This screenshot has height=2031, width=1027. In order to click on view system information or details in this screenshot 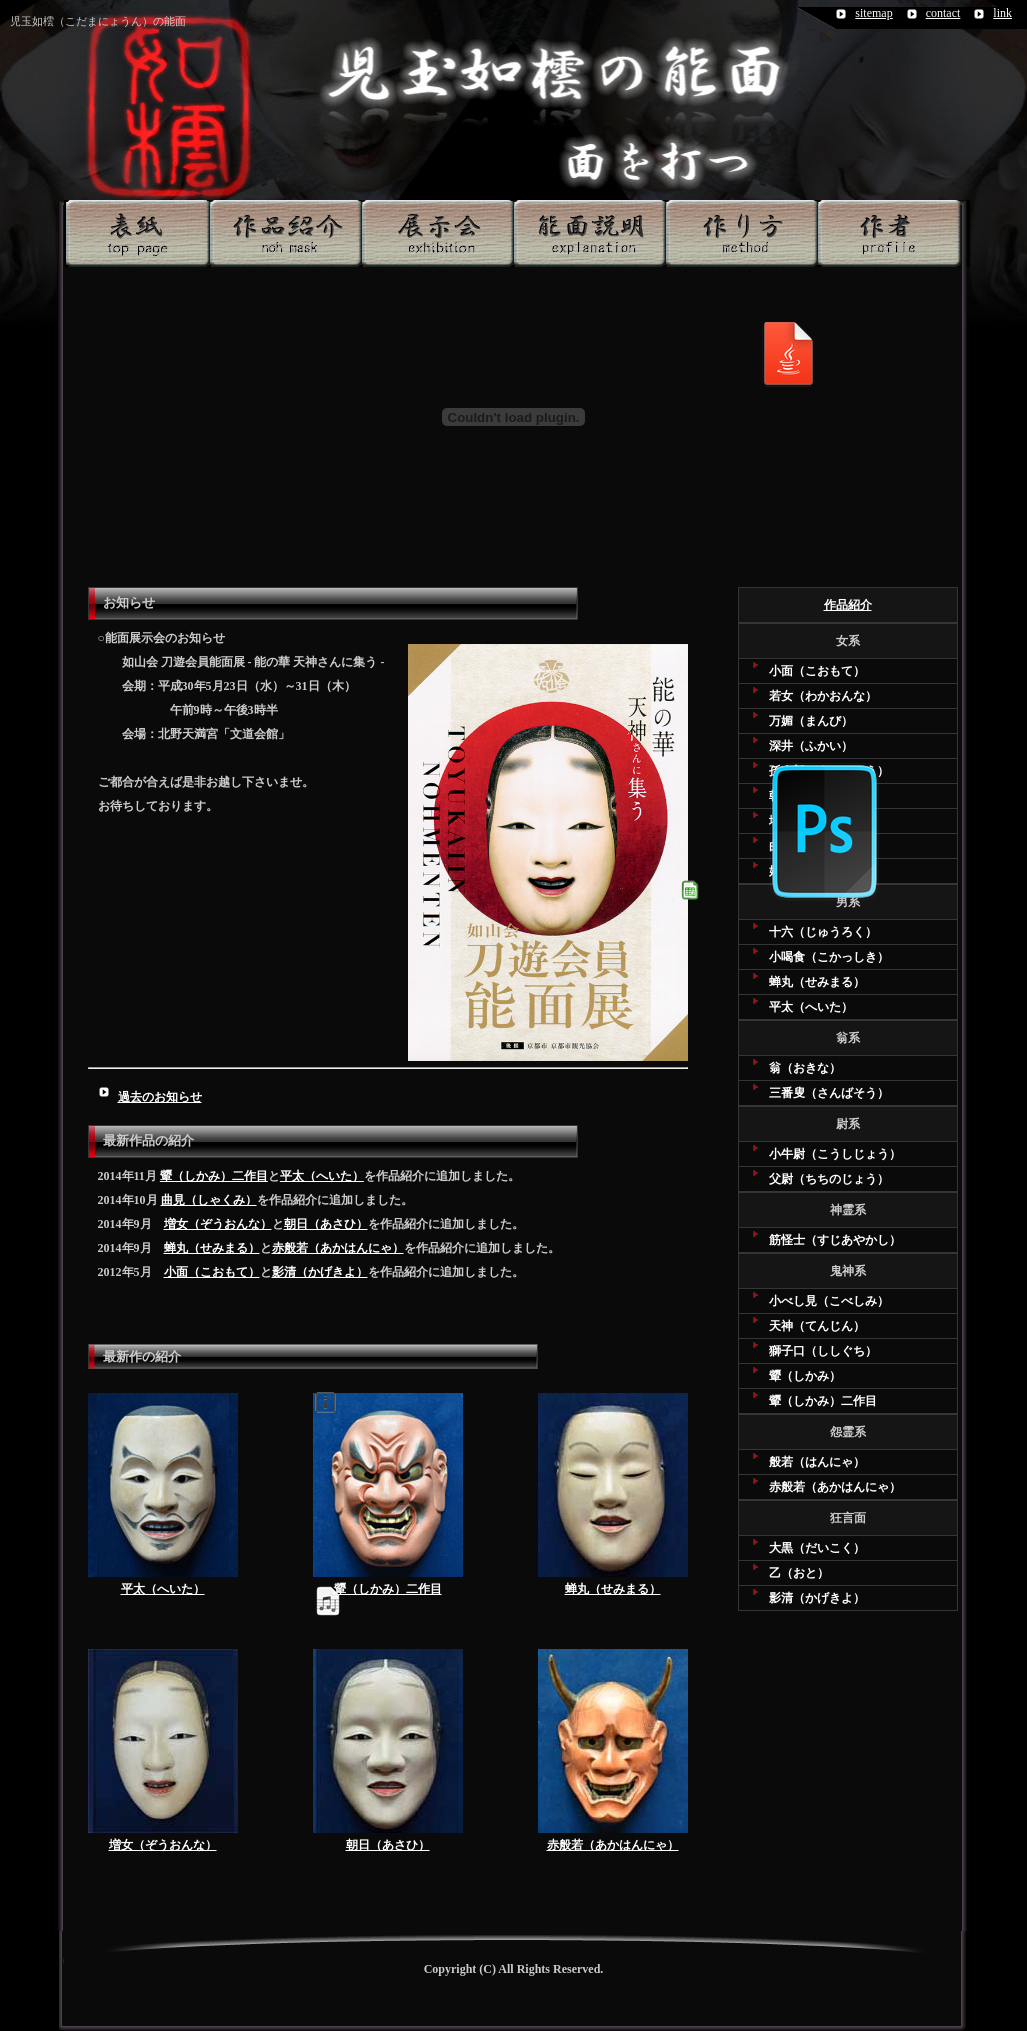, I will do `click(325, 1402)`.